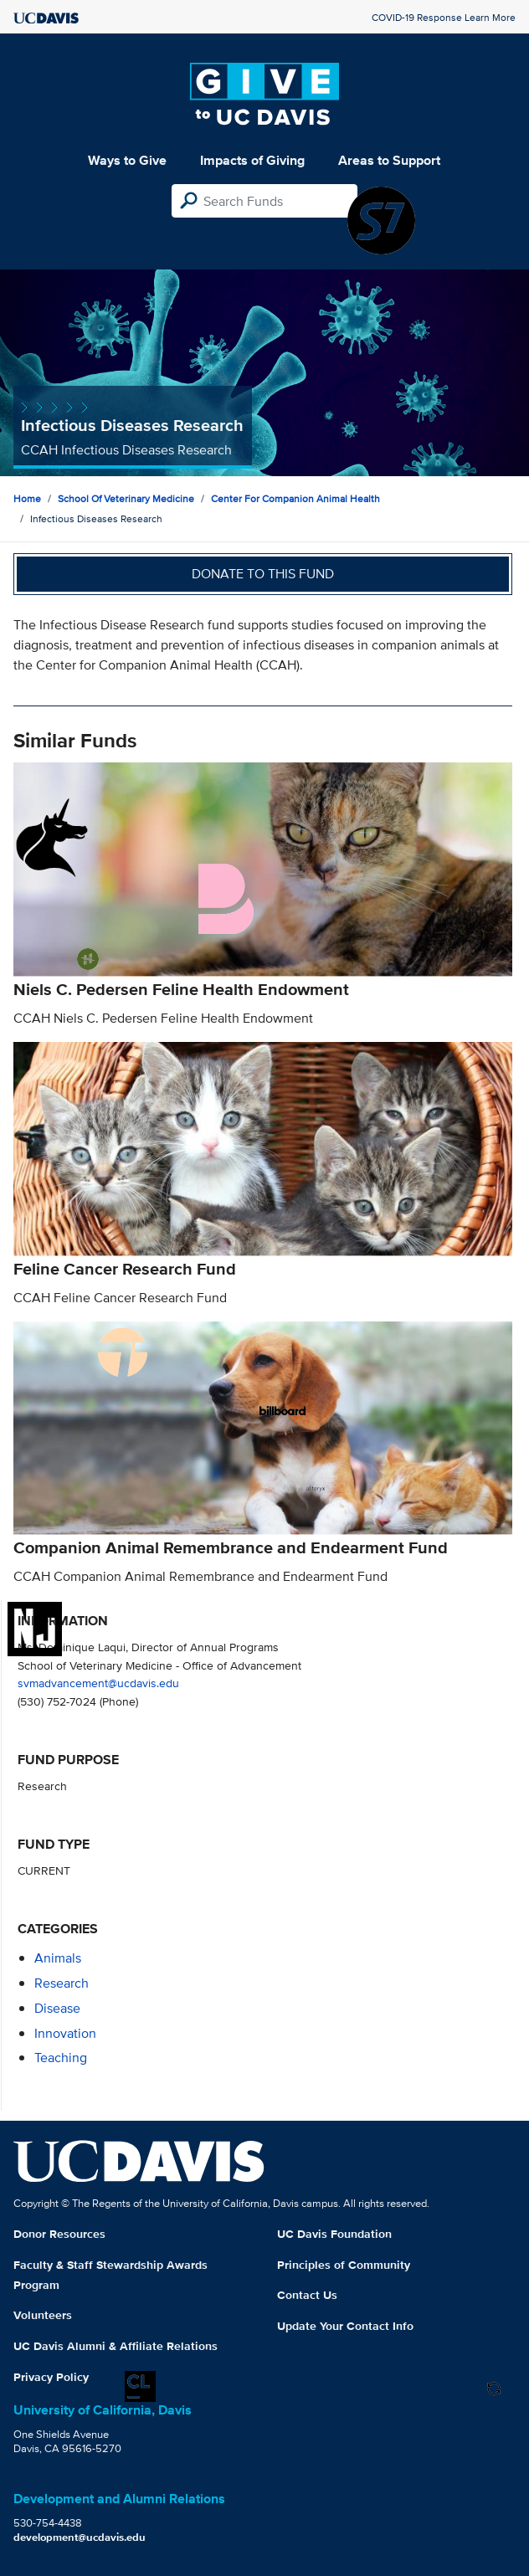 The image size is (529, 2576). What do you see at coordinates (316, 1489) in the screenshot?
I see `alteryx logo - link to alteryx data analytics platform` at bounding box center [316, 1489].